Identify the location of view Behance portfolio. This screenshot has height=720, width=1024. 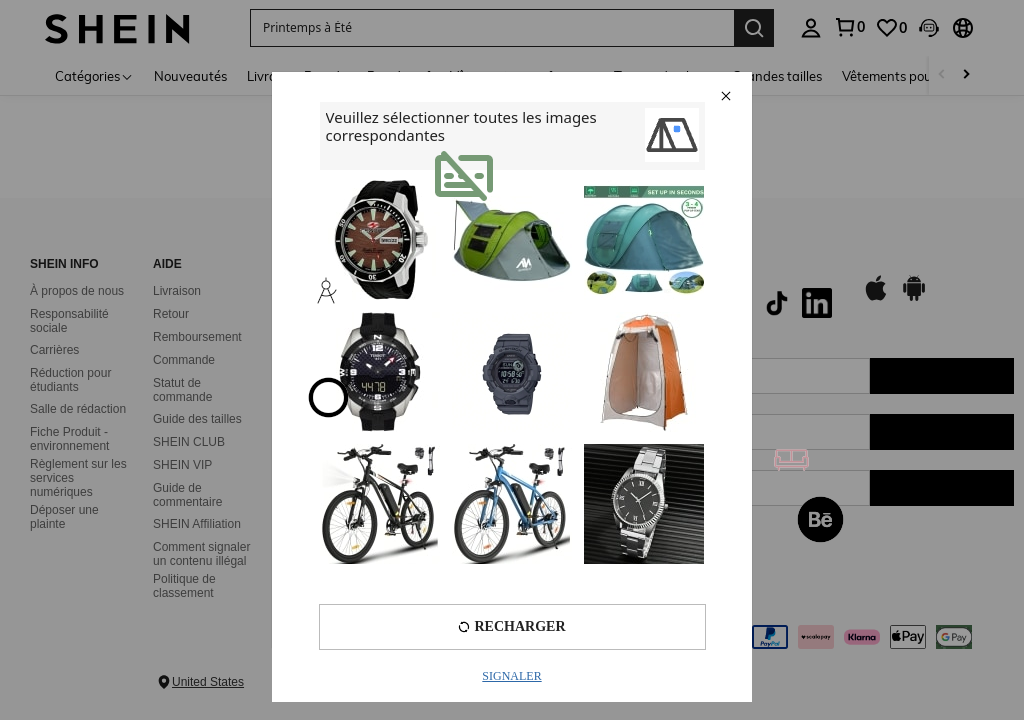
(820, 519).